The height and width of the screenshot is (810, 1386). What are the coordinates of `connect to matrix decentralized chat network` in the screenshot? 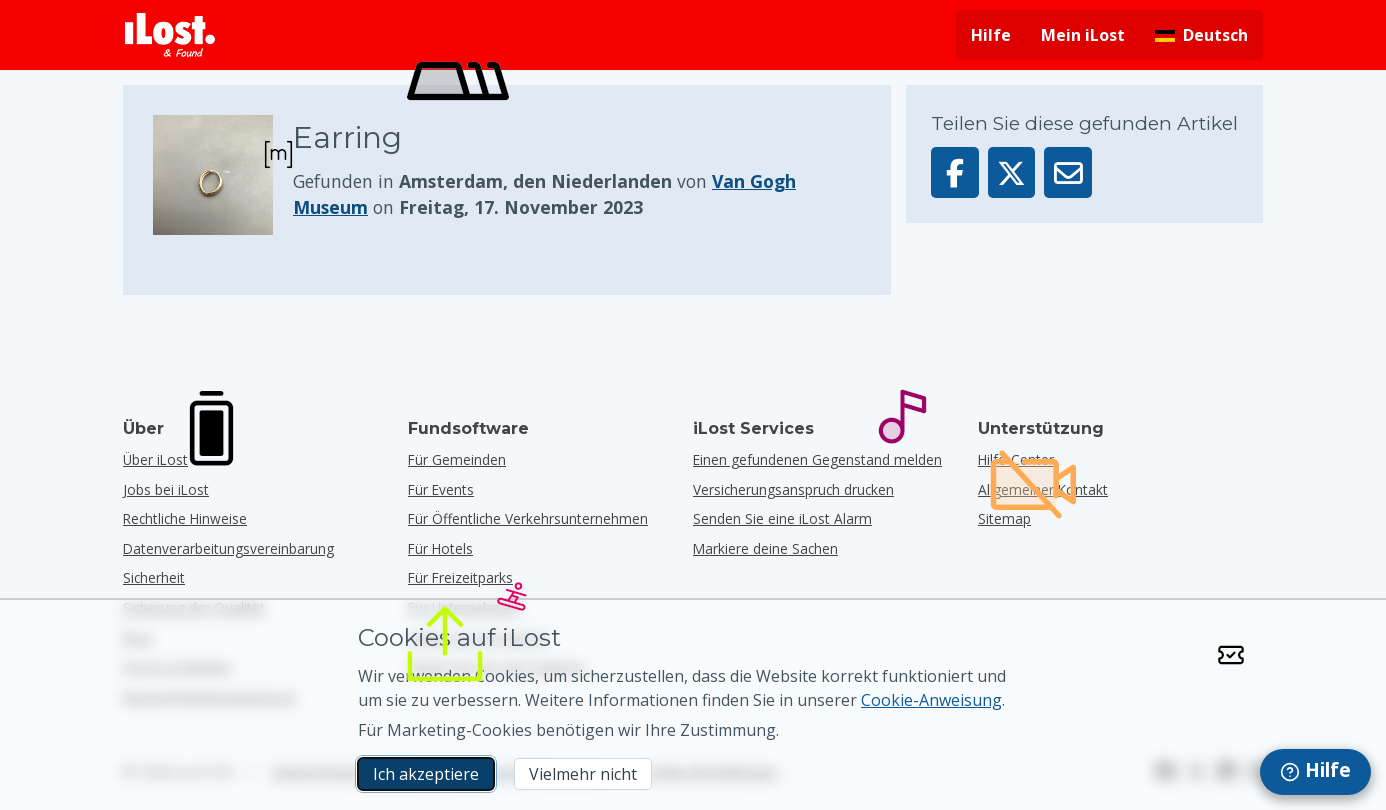 It's located at (278, 154).